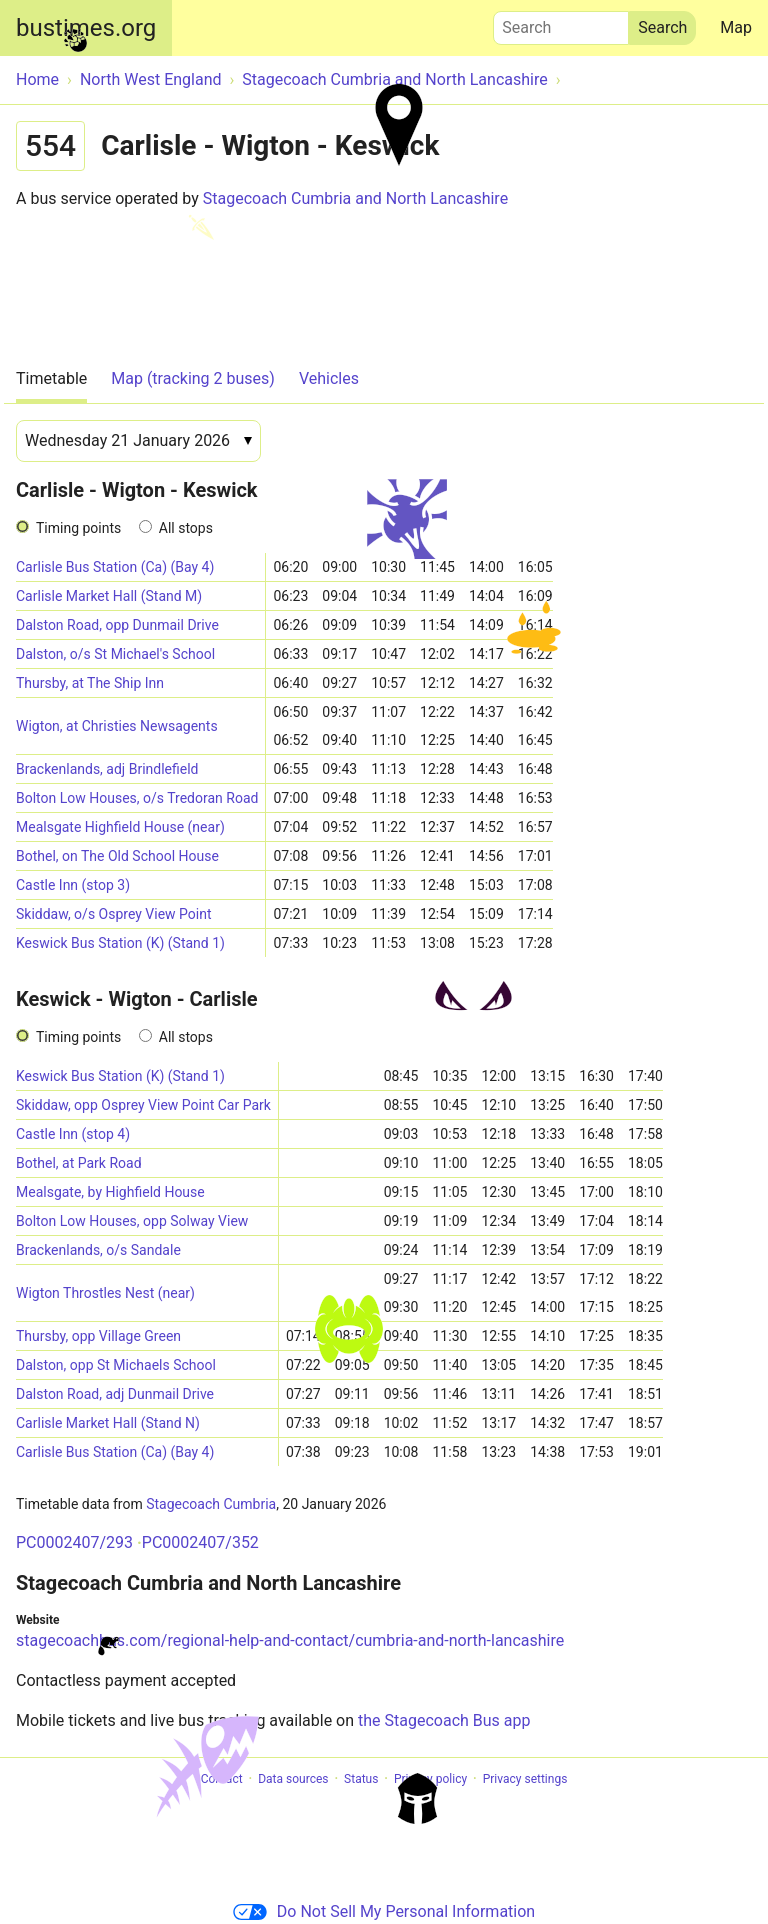 This screenshot has height=1924, width=768. I want to click on indicates an enemy or hostile character, so click(473, 995).